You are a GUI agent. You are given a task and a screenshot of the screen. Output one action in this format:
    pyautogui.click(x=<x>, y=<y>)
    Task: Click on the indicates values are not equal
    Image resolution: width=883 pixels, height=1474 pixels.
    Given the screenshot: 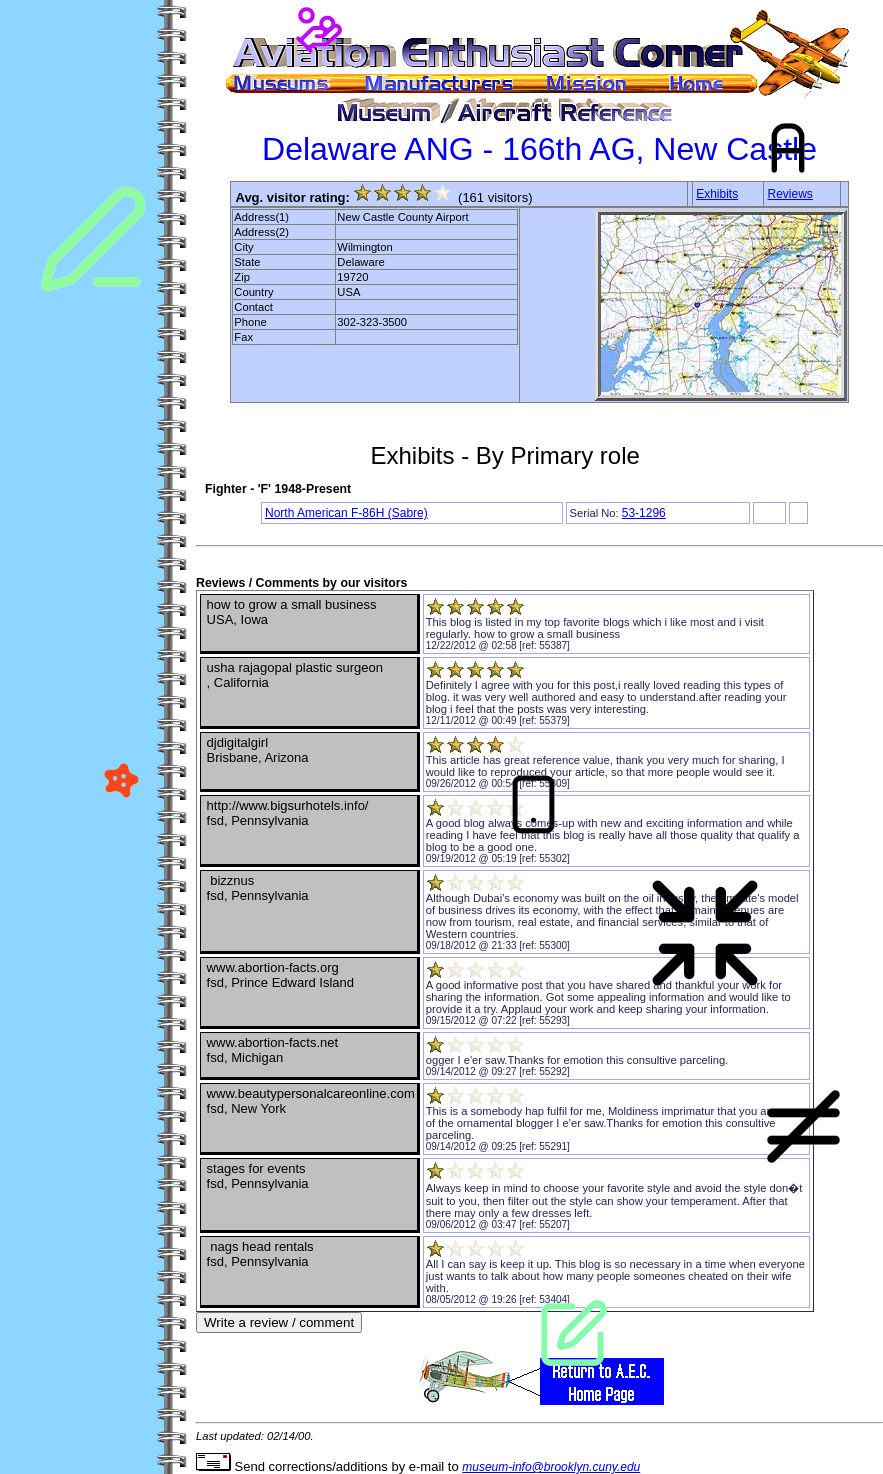 What is the action you would take?
    pyautogui.click(x=803, y=1126)
    